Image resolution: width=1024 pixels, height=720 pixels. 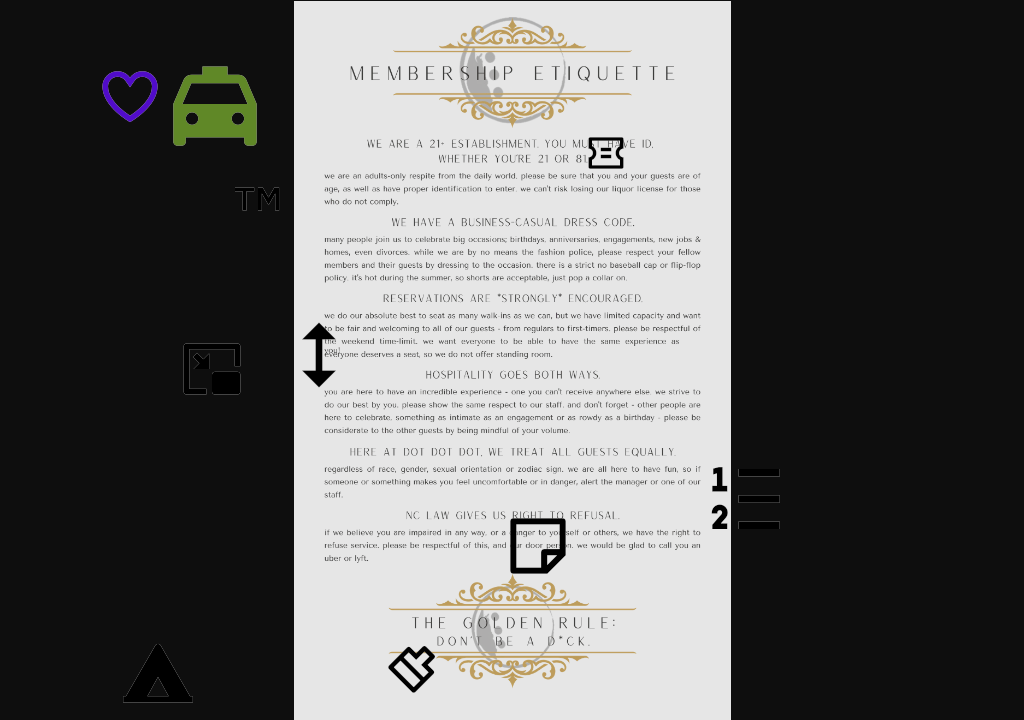 I want to click on create a numbered list, so click(x=746, y=499).